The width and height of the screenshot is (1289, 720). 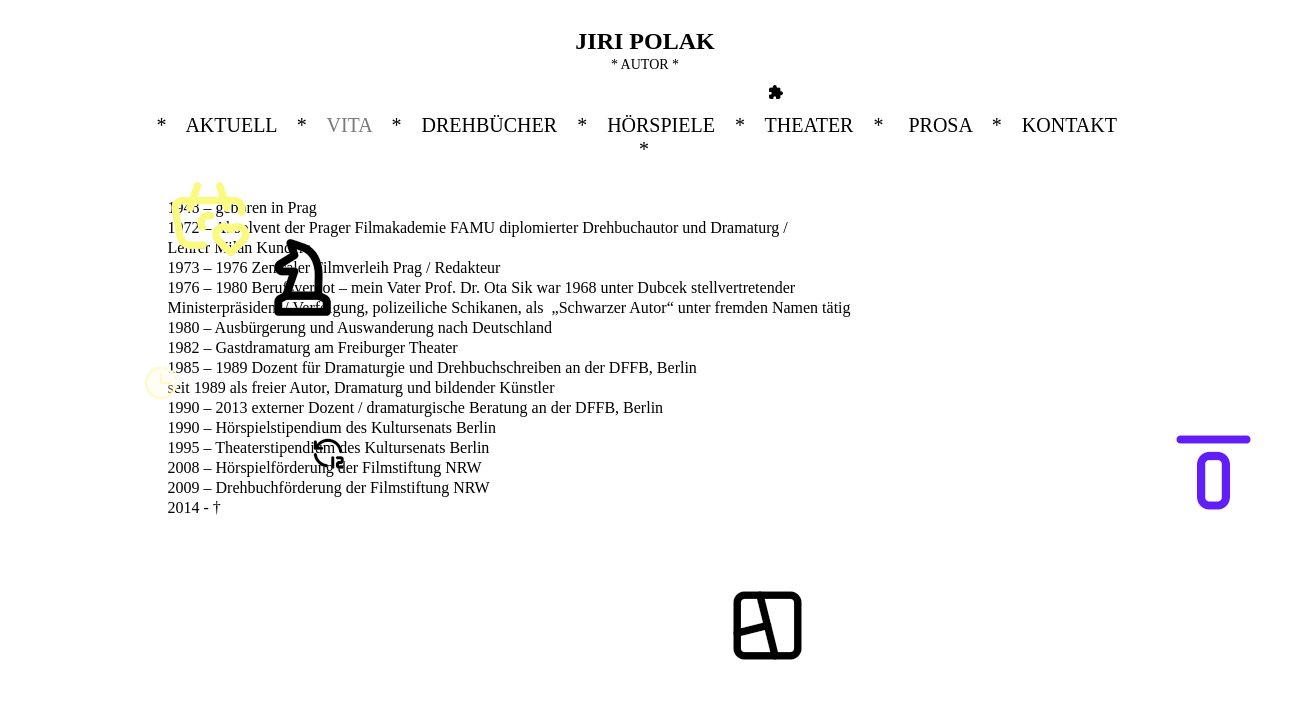 I want to click on switch to 12-hour time format, so click(x=328, y=453).